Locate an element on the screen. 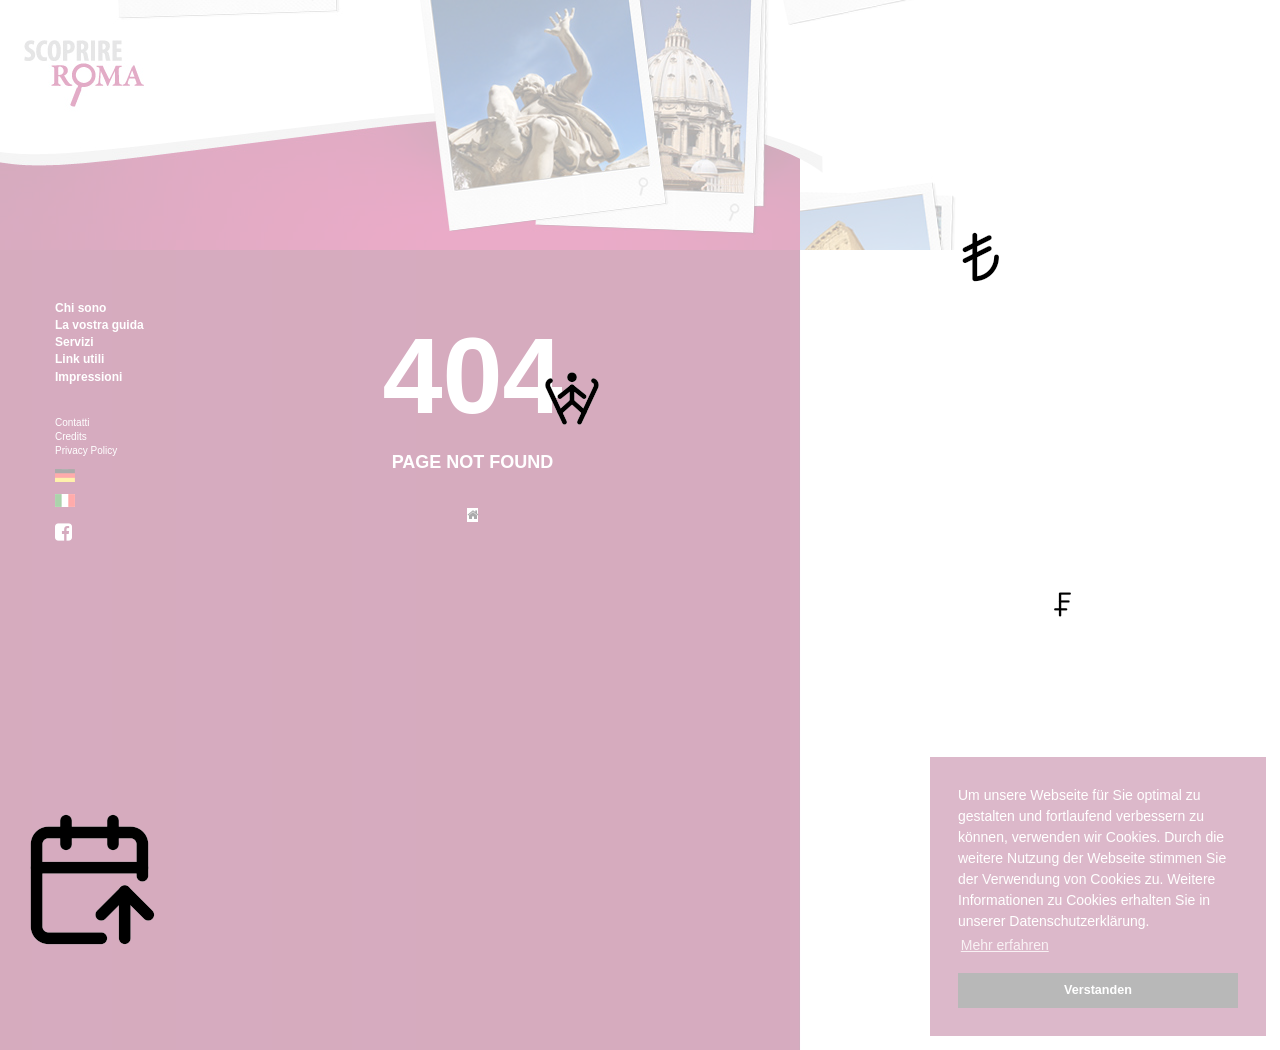  access ski jumping sports content is located at coordinates (572, 399).